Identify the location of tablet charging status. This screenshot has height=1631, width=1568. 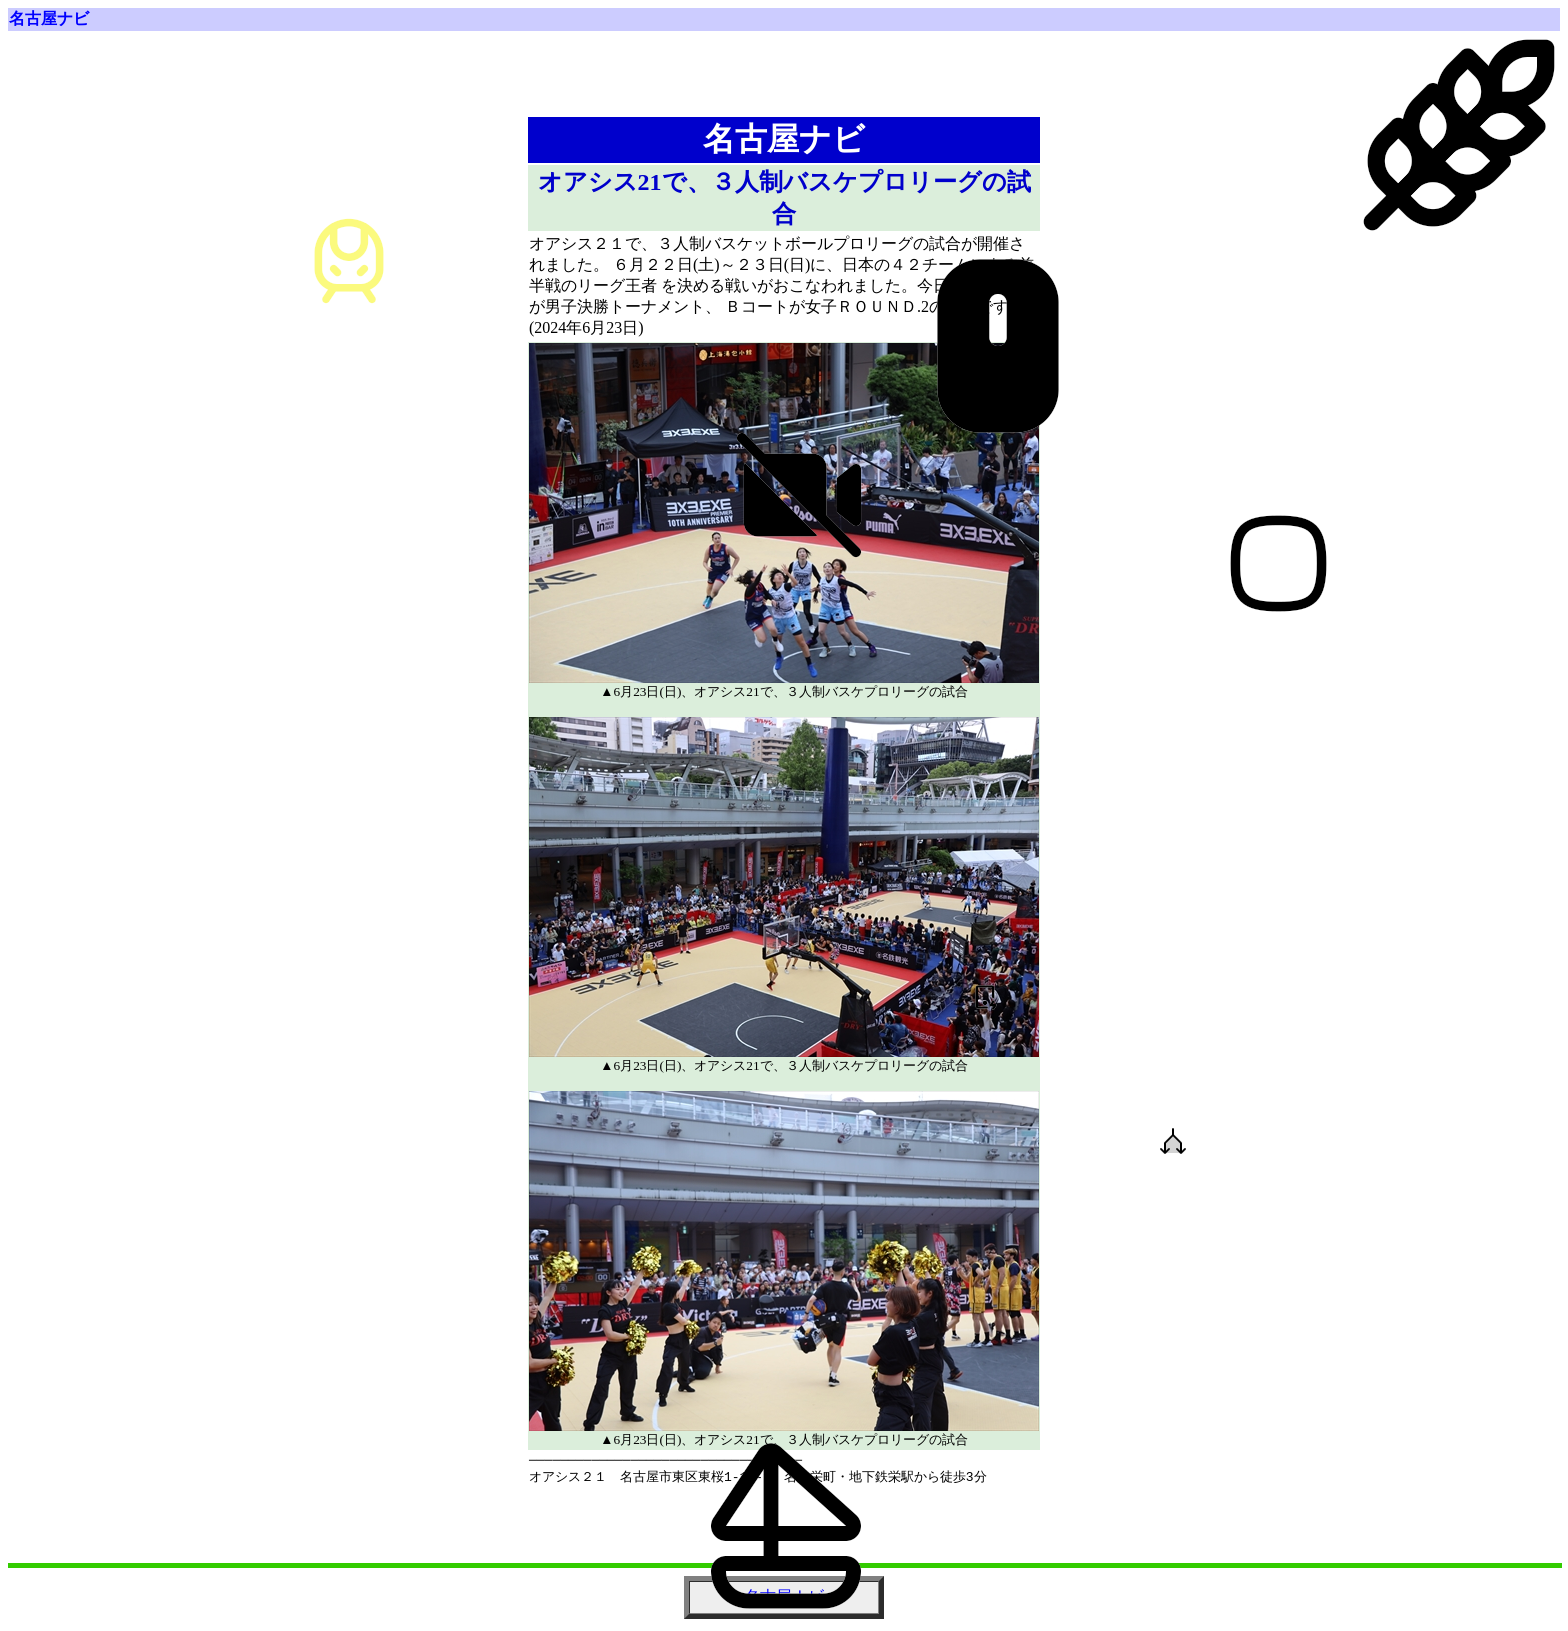
(985, 997).